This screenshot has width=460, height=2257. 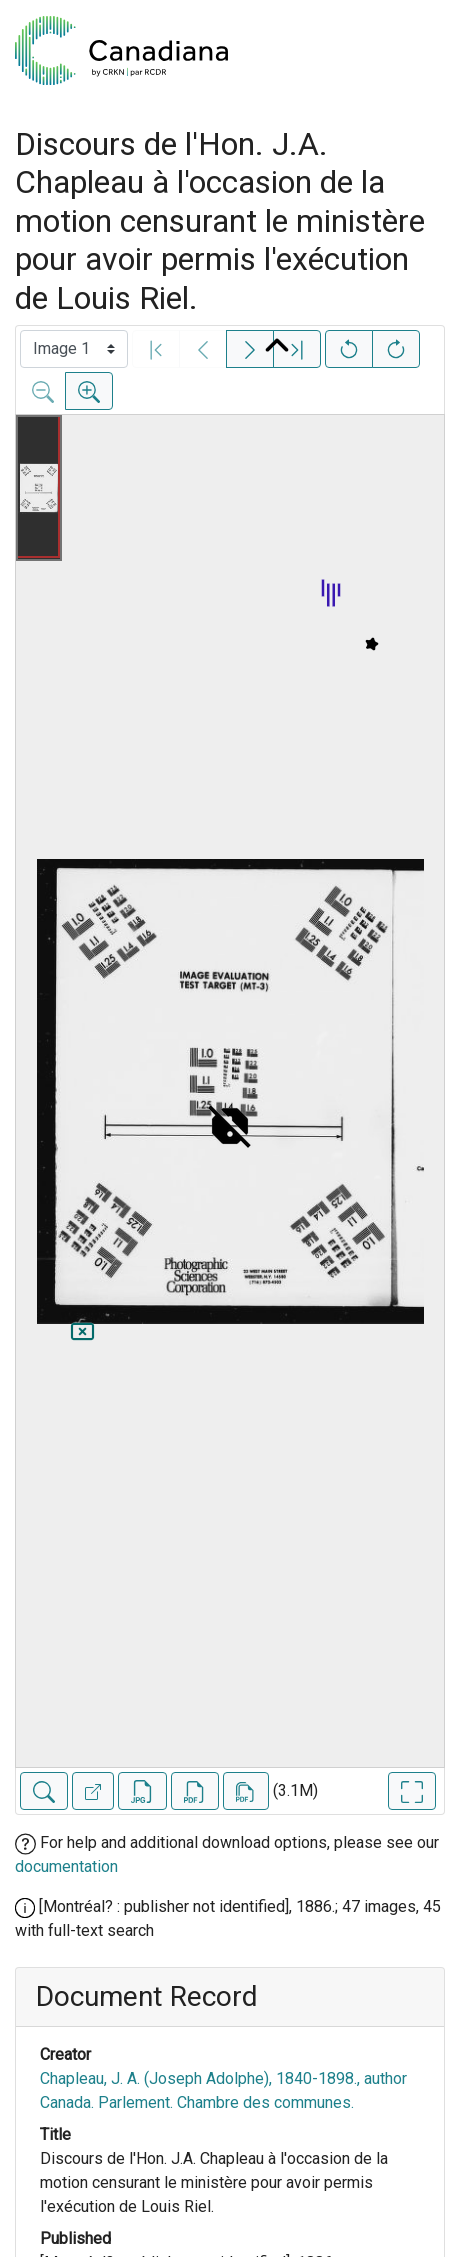 What do you see at coordinates (230, 1126) in the screenshot?
I see `disable or turn off reporting` at bounding box center [230, 1126].